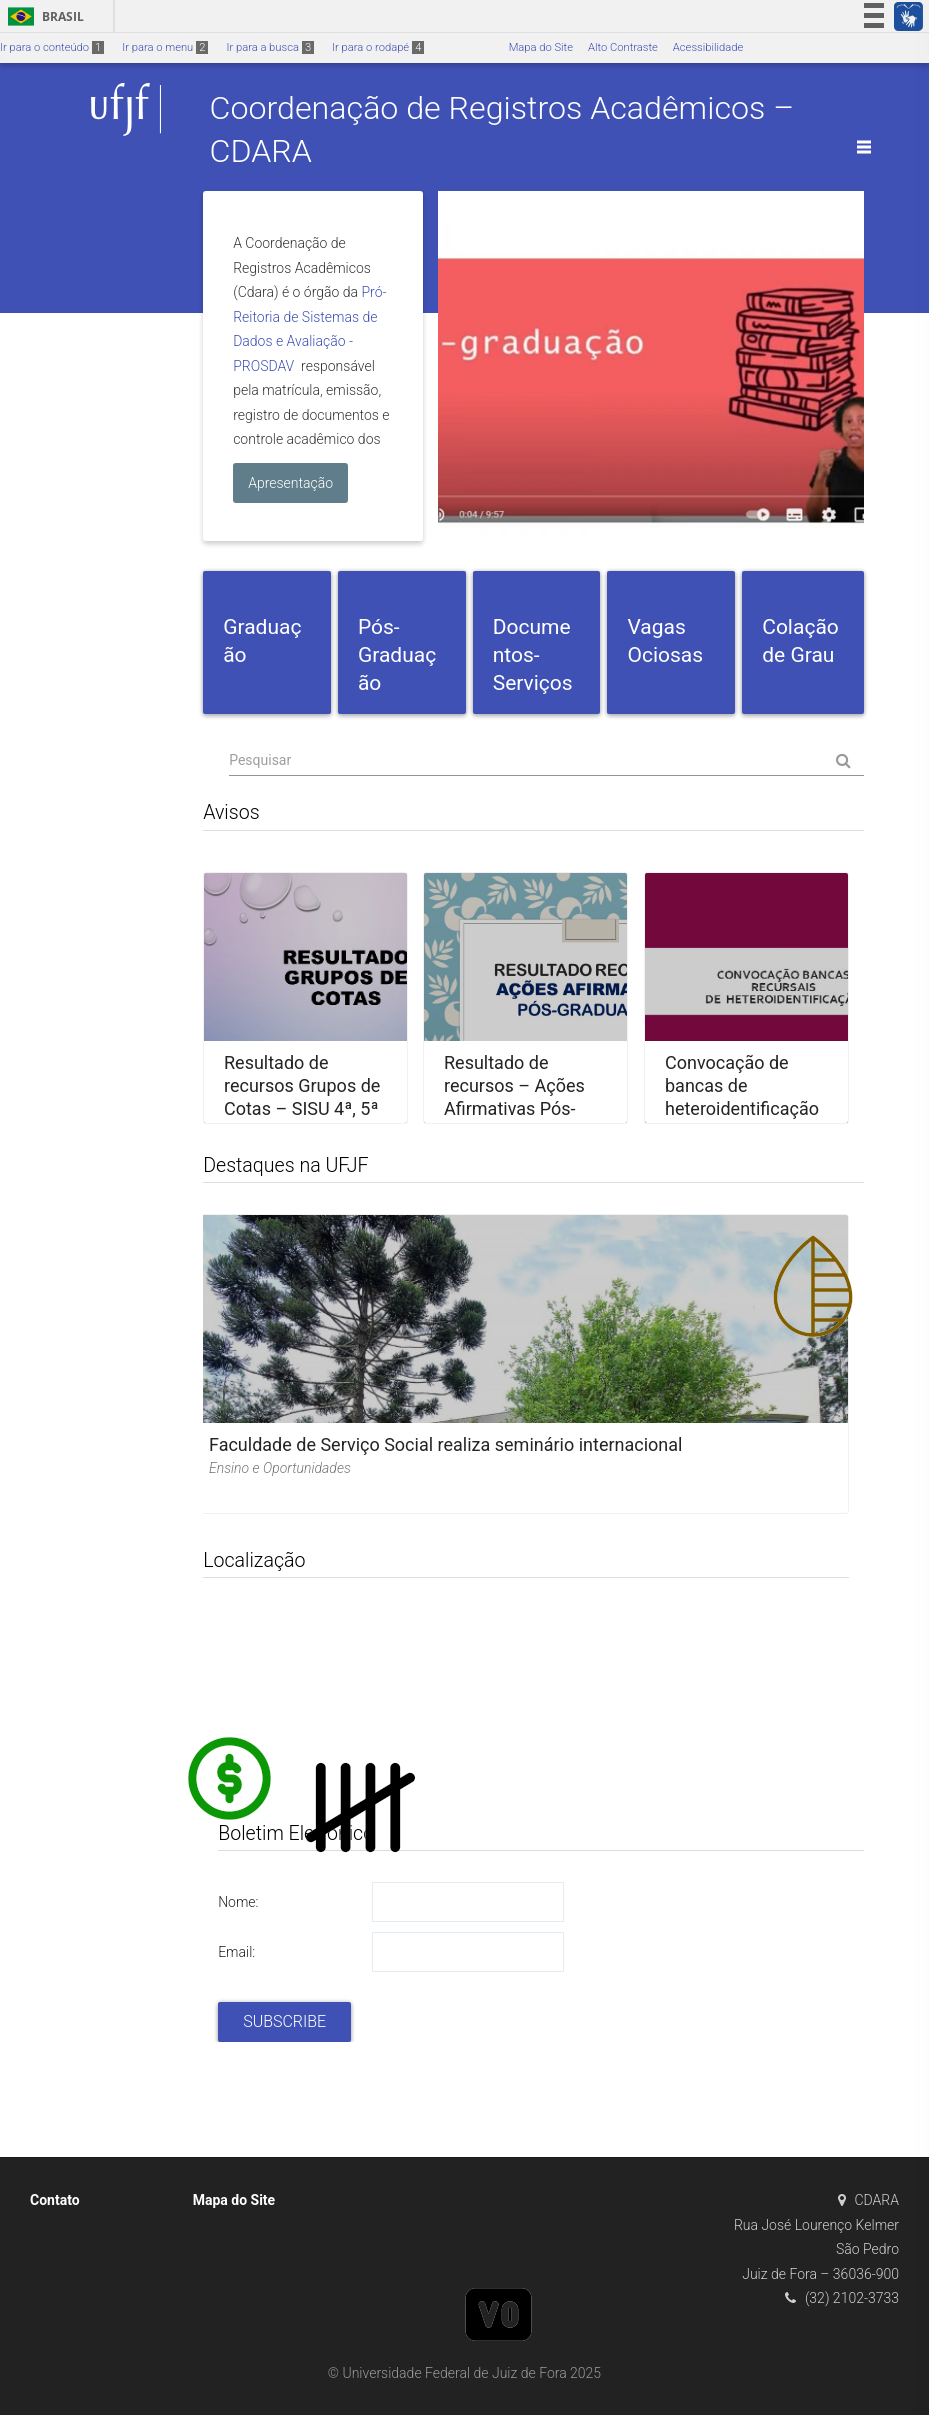 The width and height of the screenshot is (929, 2415). What do you see at coordinates (229, 1778) in the screenshot?
I see `indicates a paid or premium feature` at bounding box center [229, 1778].